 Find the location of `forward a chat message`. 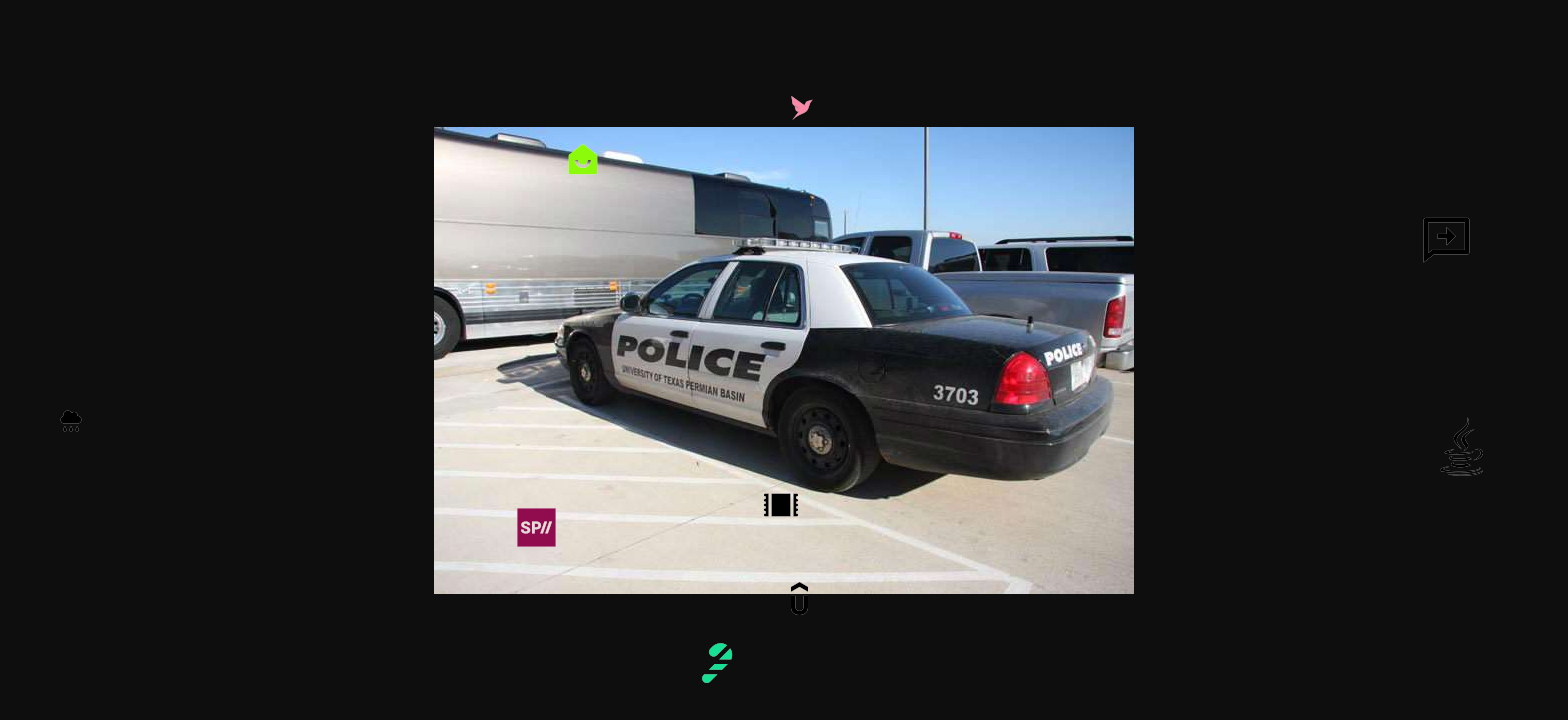

forward a chat message is located at coordinates (1446, 238).